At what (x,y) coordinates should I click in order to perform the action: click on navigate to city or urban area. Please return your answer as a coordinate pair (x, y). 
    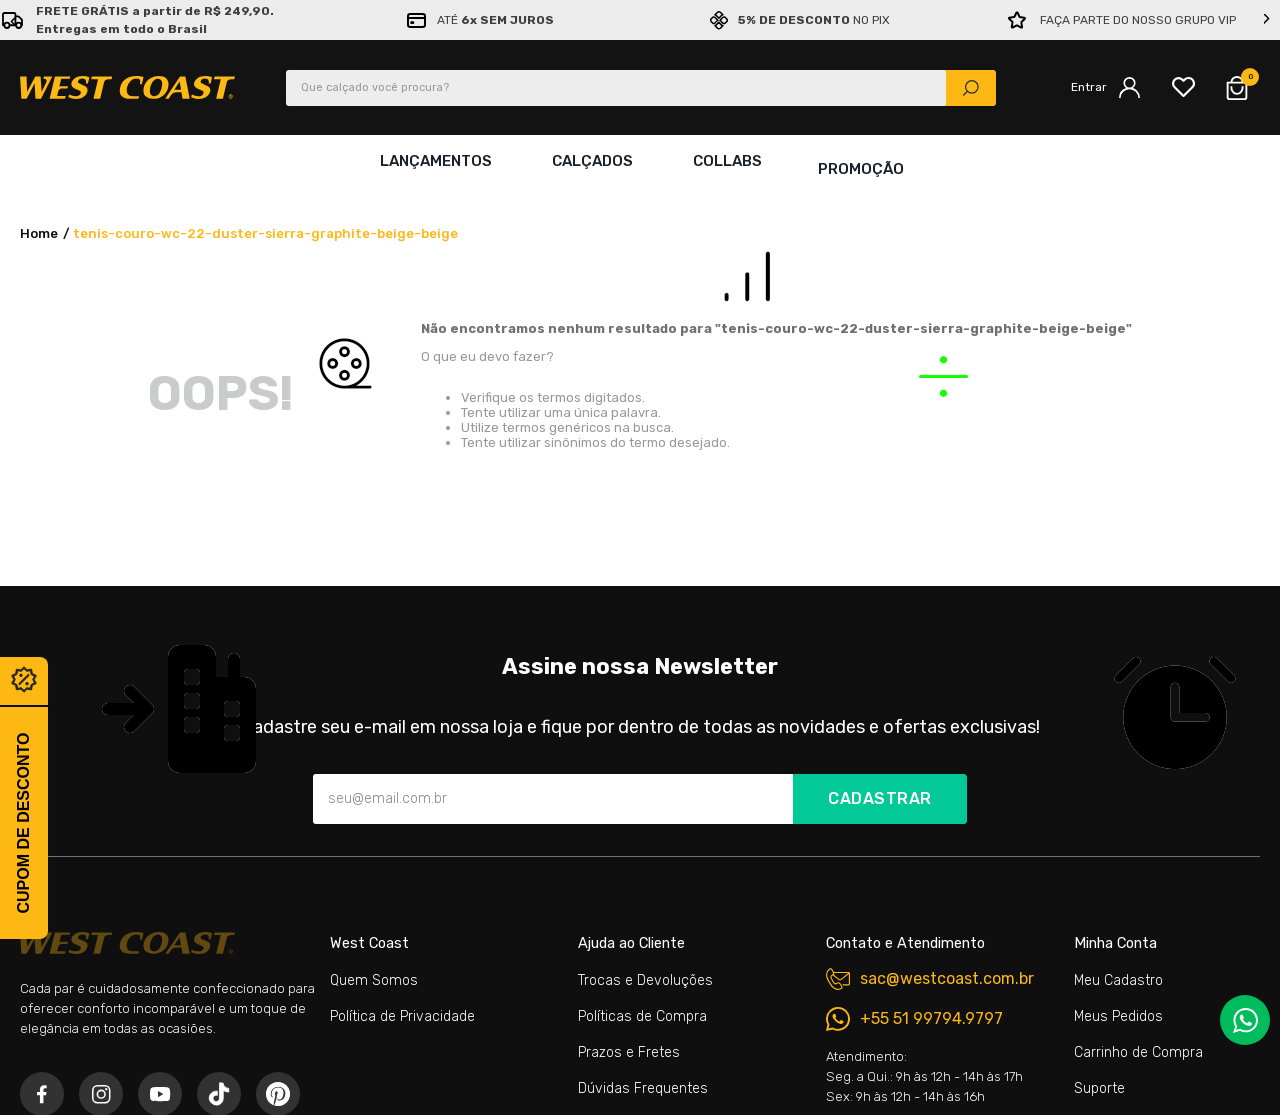
    Looking at the image, I should click on (176, 709).